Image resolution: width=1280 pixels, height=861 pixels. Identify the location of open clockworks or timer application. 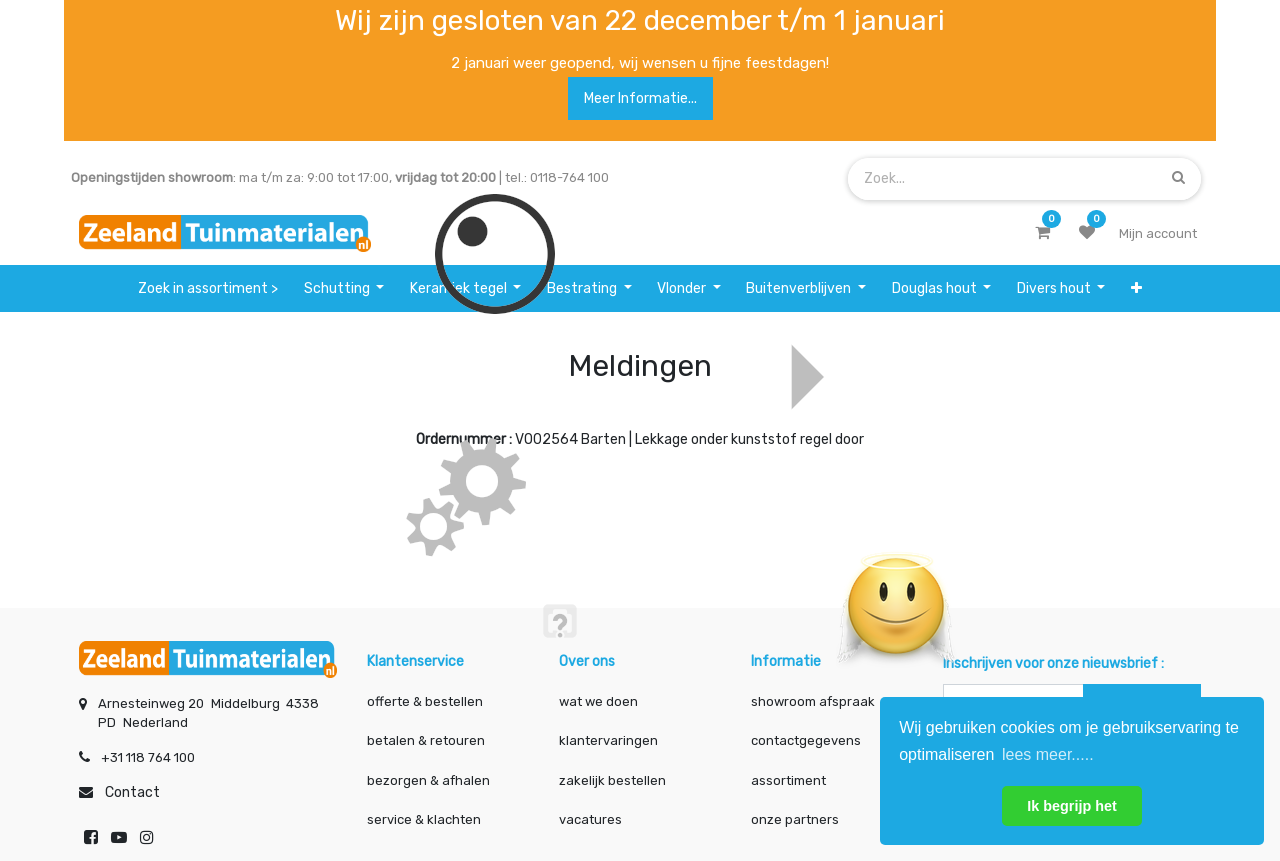
(495, 254).